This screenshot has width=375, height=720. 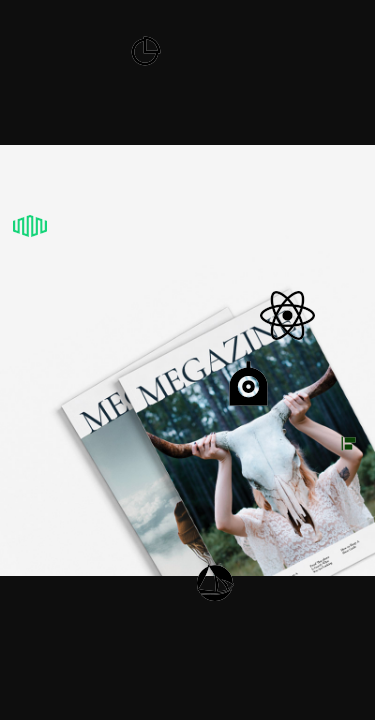 I want to click on solus operating system logo, so click(x=215, y=582).